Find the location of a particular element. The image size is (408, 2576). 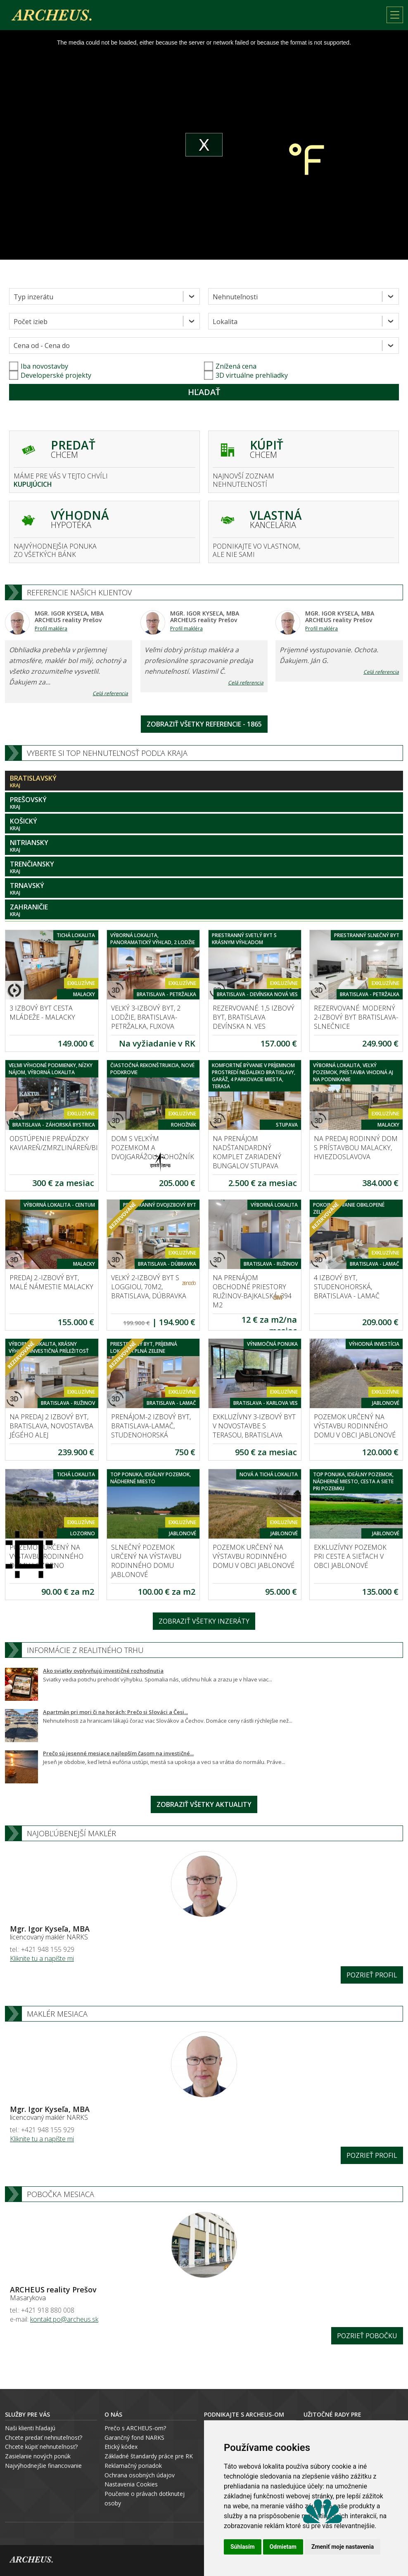

3M company logo is located at coordinates (278, 1297).